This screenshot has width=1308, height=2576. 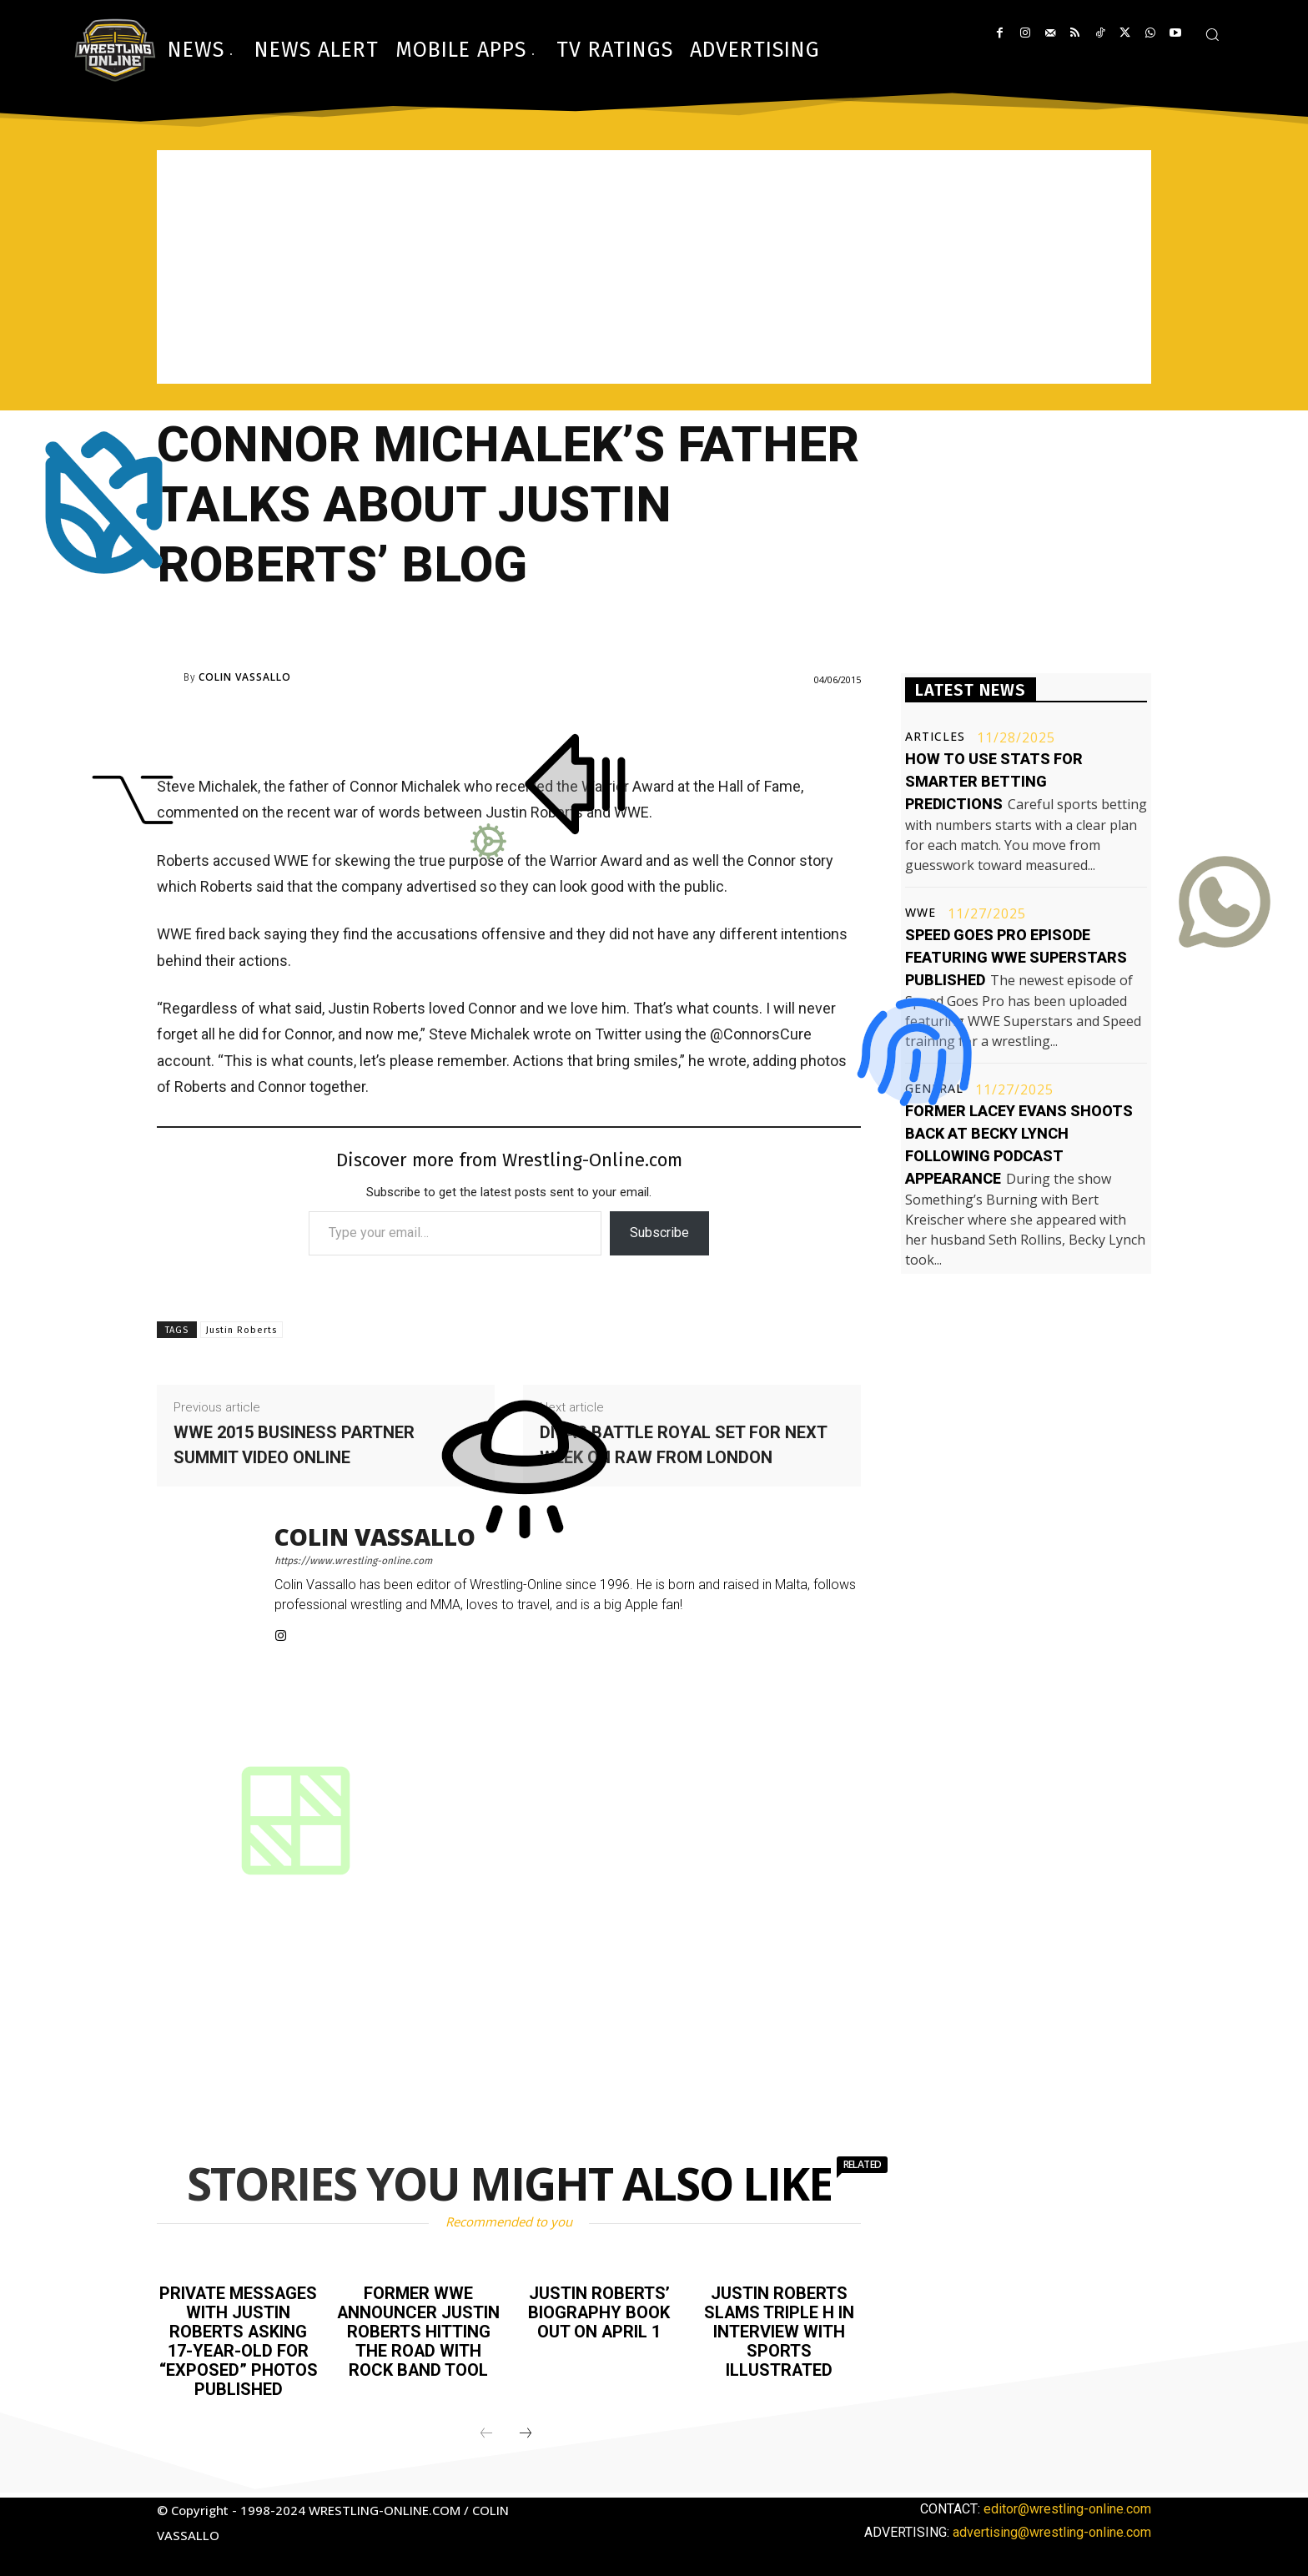 I want to click on access settings or preferences, so click(x=488, y=841).